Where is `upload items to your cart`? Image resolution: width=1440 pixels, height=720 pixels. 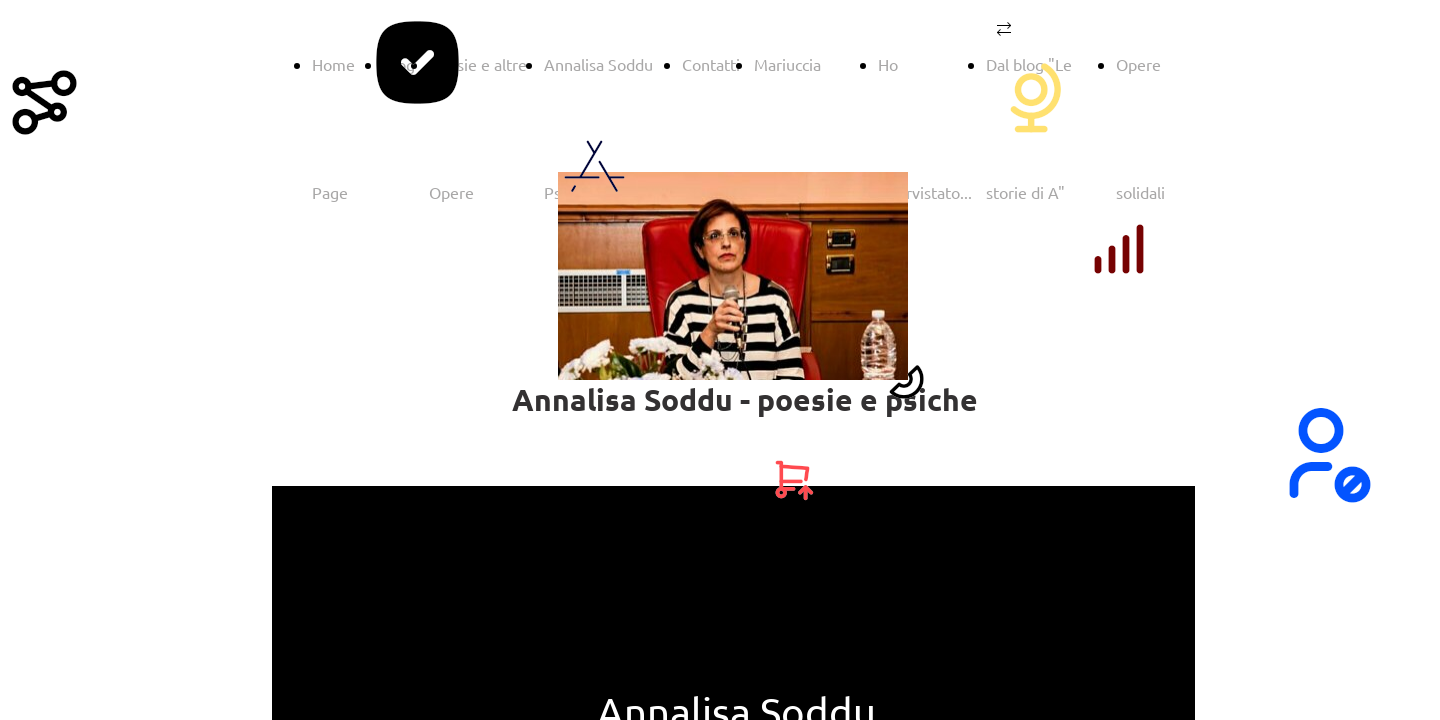 upload items to your cart is located at coordinates (792, 479).